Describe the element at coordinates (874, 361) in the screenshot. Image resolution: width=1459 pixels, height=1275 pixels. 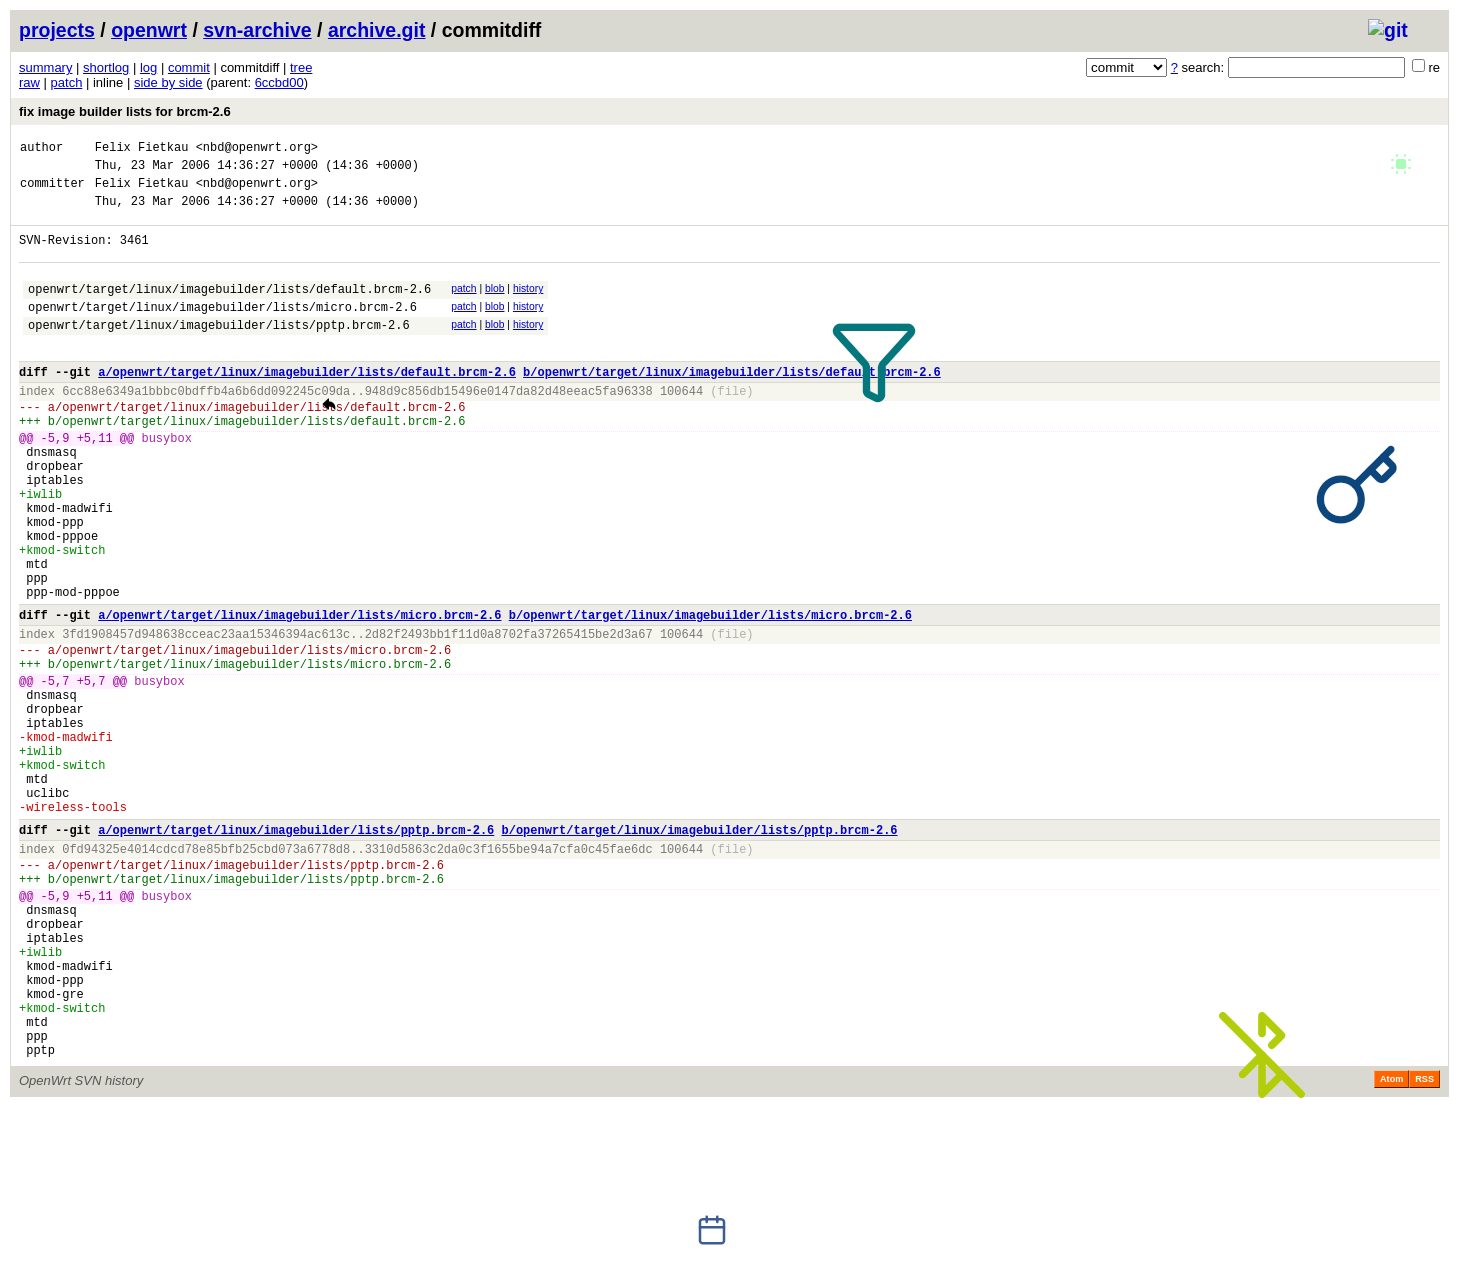
I see `filter or sort content` at that location.